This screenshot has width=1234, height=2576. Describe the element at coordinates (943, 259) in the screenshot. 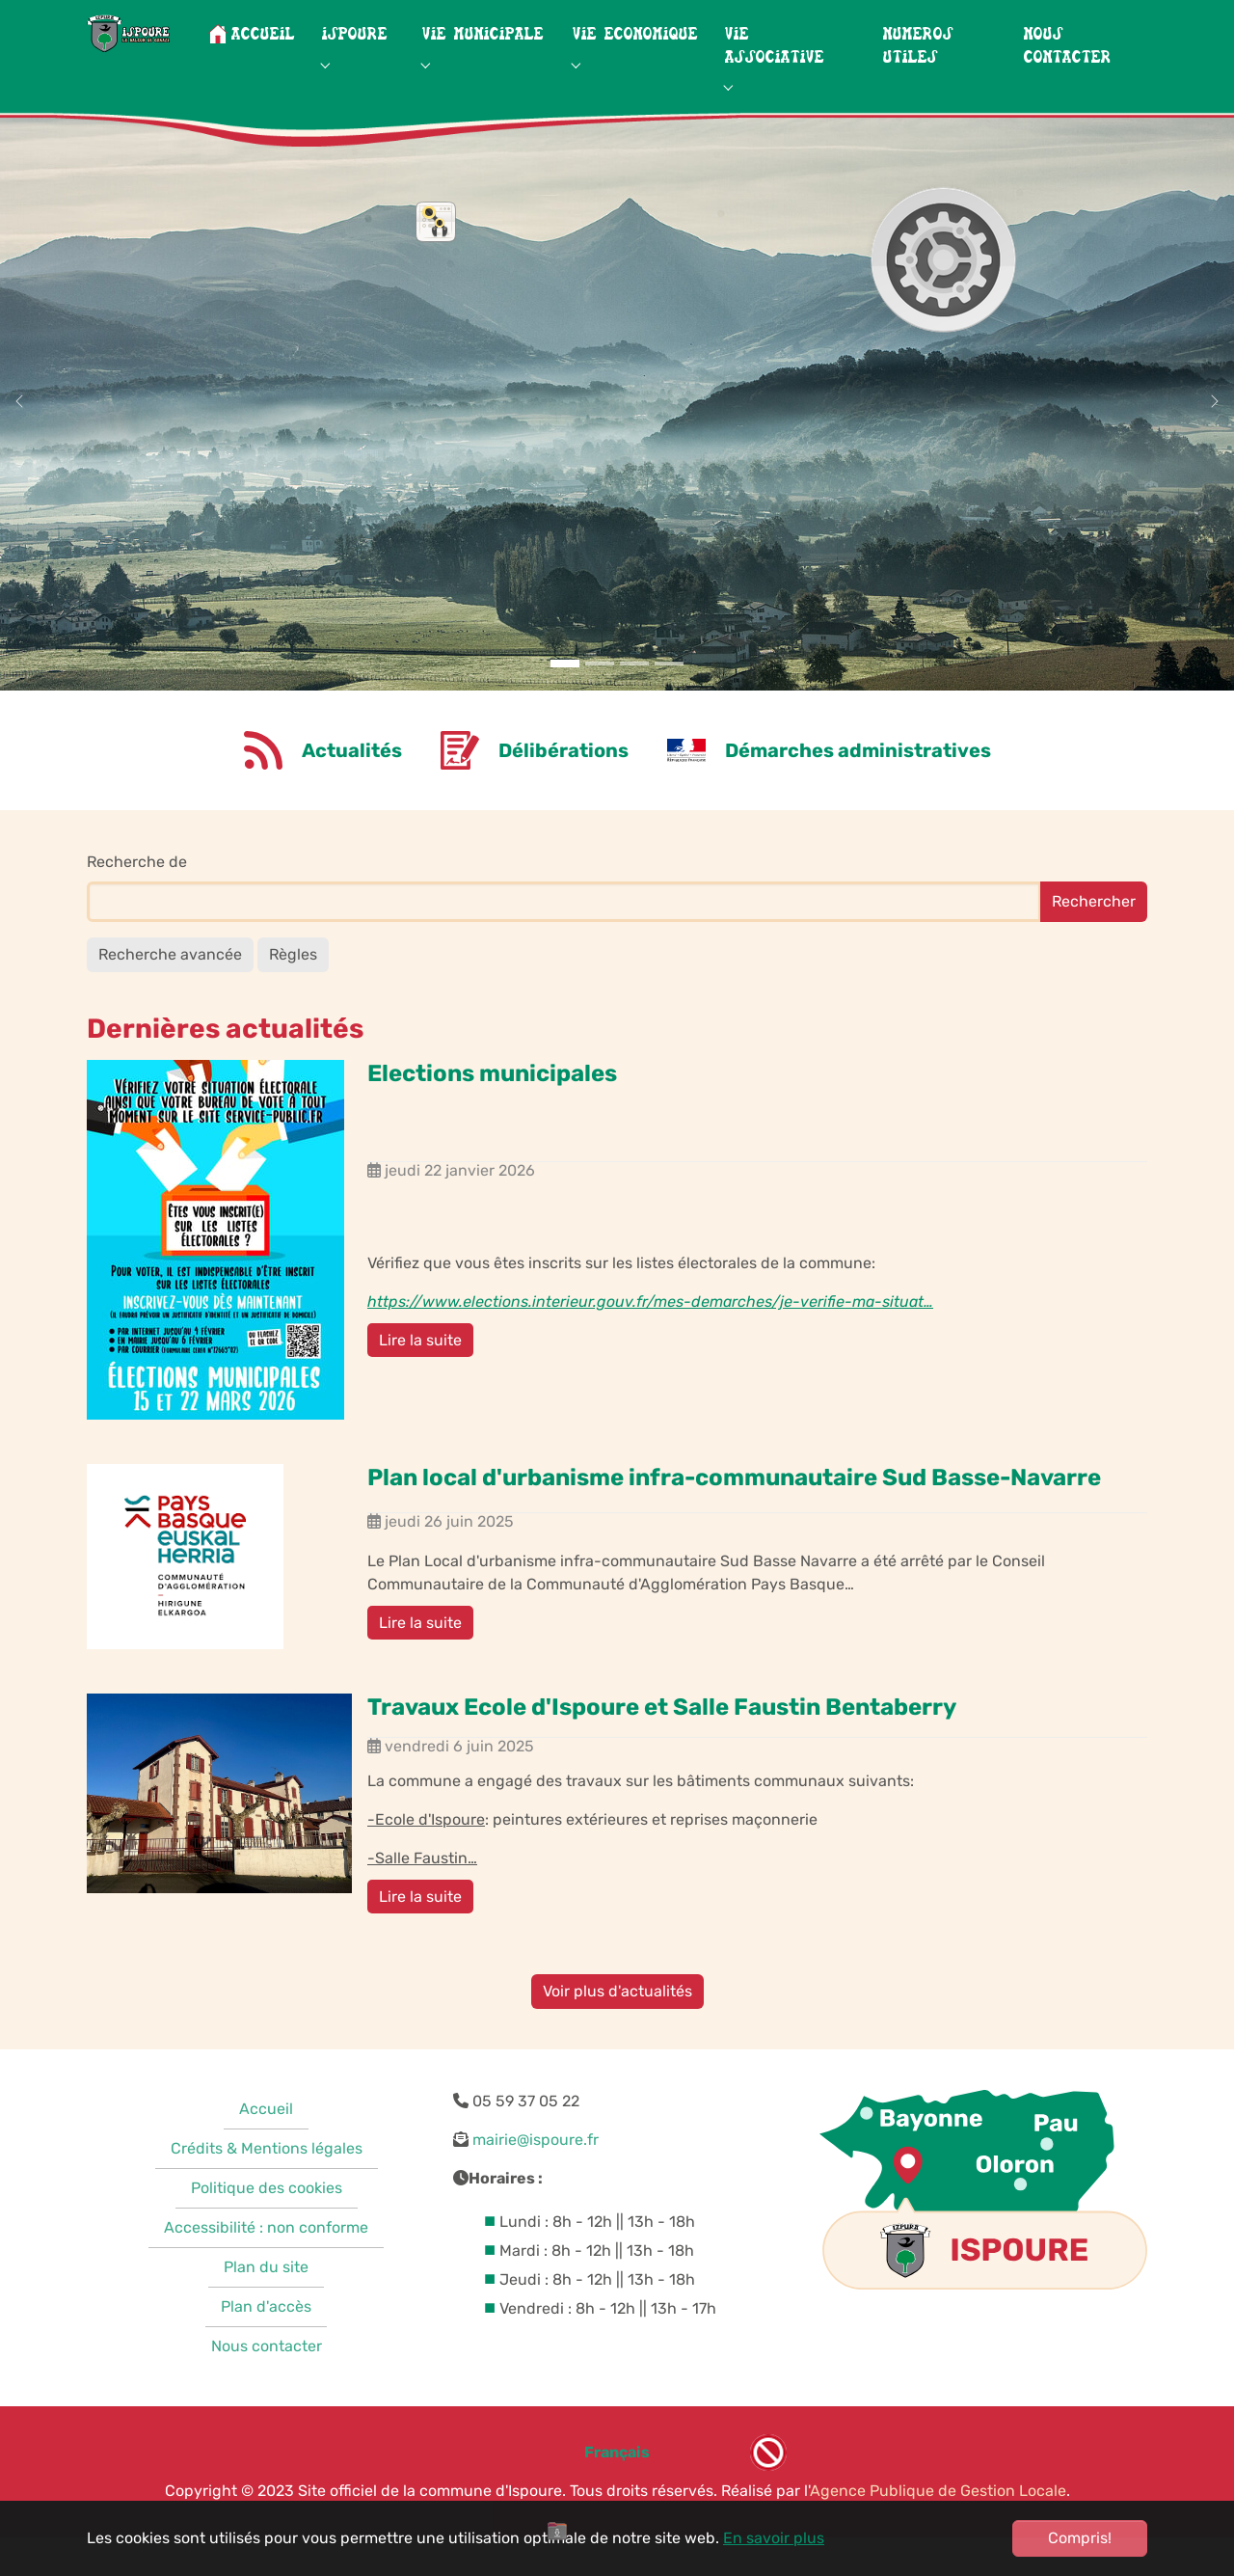

I see `open settings or preferences` at that location.